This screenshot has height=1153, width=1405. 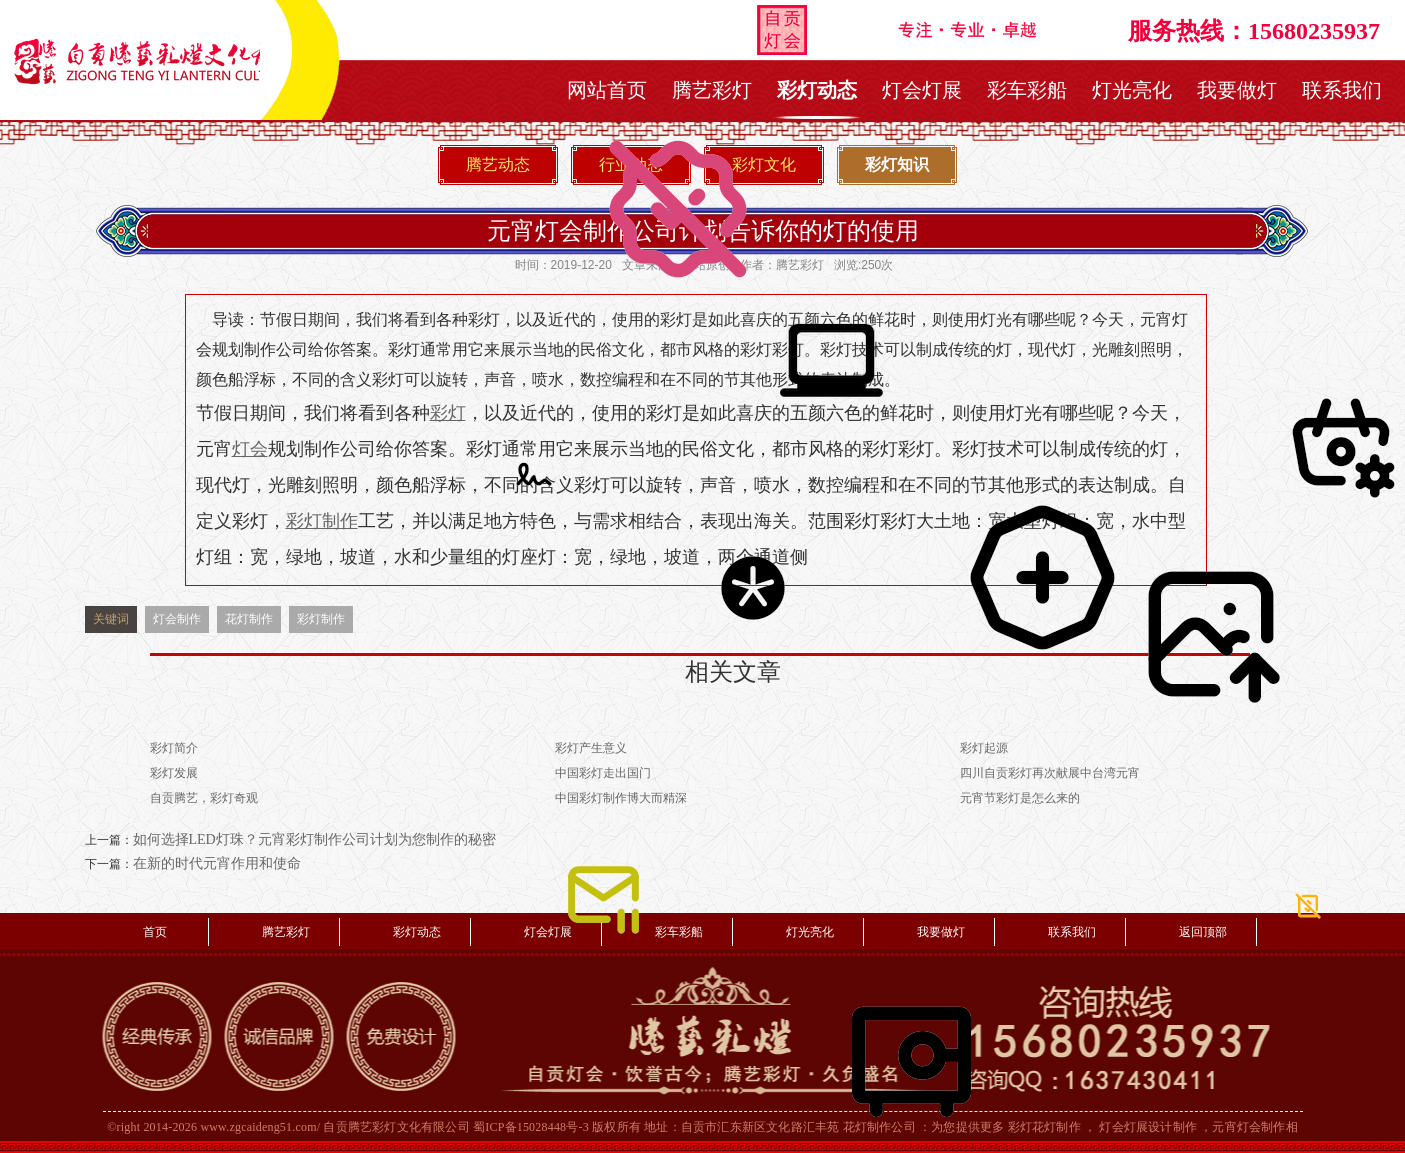 I want to click on upload a photo, so click(x=1211, y=634).